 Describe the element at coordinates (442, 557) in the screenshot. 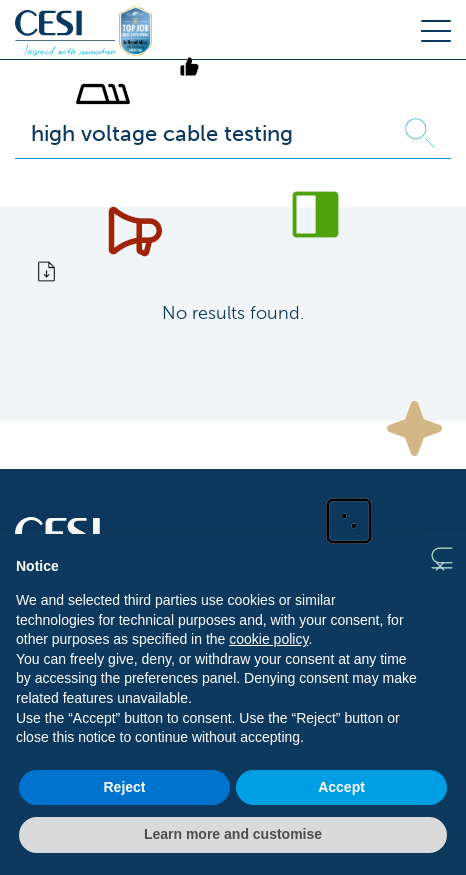

I see `indicates a subset relationship in mathematical notation` at that location.